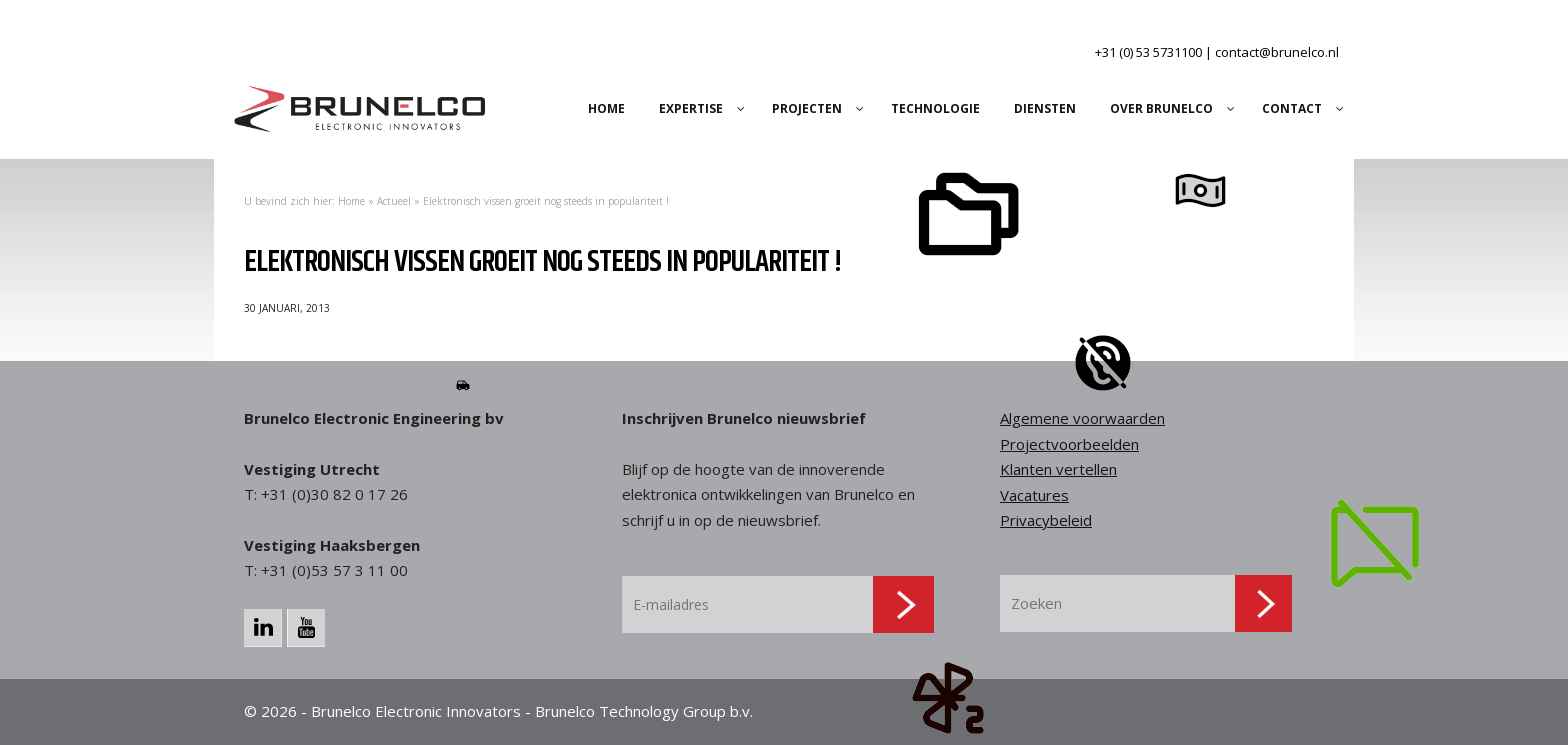 The image size is (1568, 745). Describe the element at coordinates (463, 385) in the screenshot. I see `access vehicle or driving settings` at that location.